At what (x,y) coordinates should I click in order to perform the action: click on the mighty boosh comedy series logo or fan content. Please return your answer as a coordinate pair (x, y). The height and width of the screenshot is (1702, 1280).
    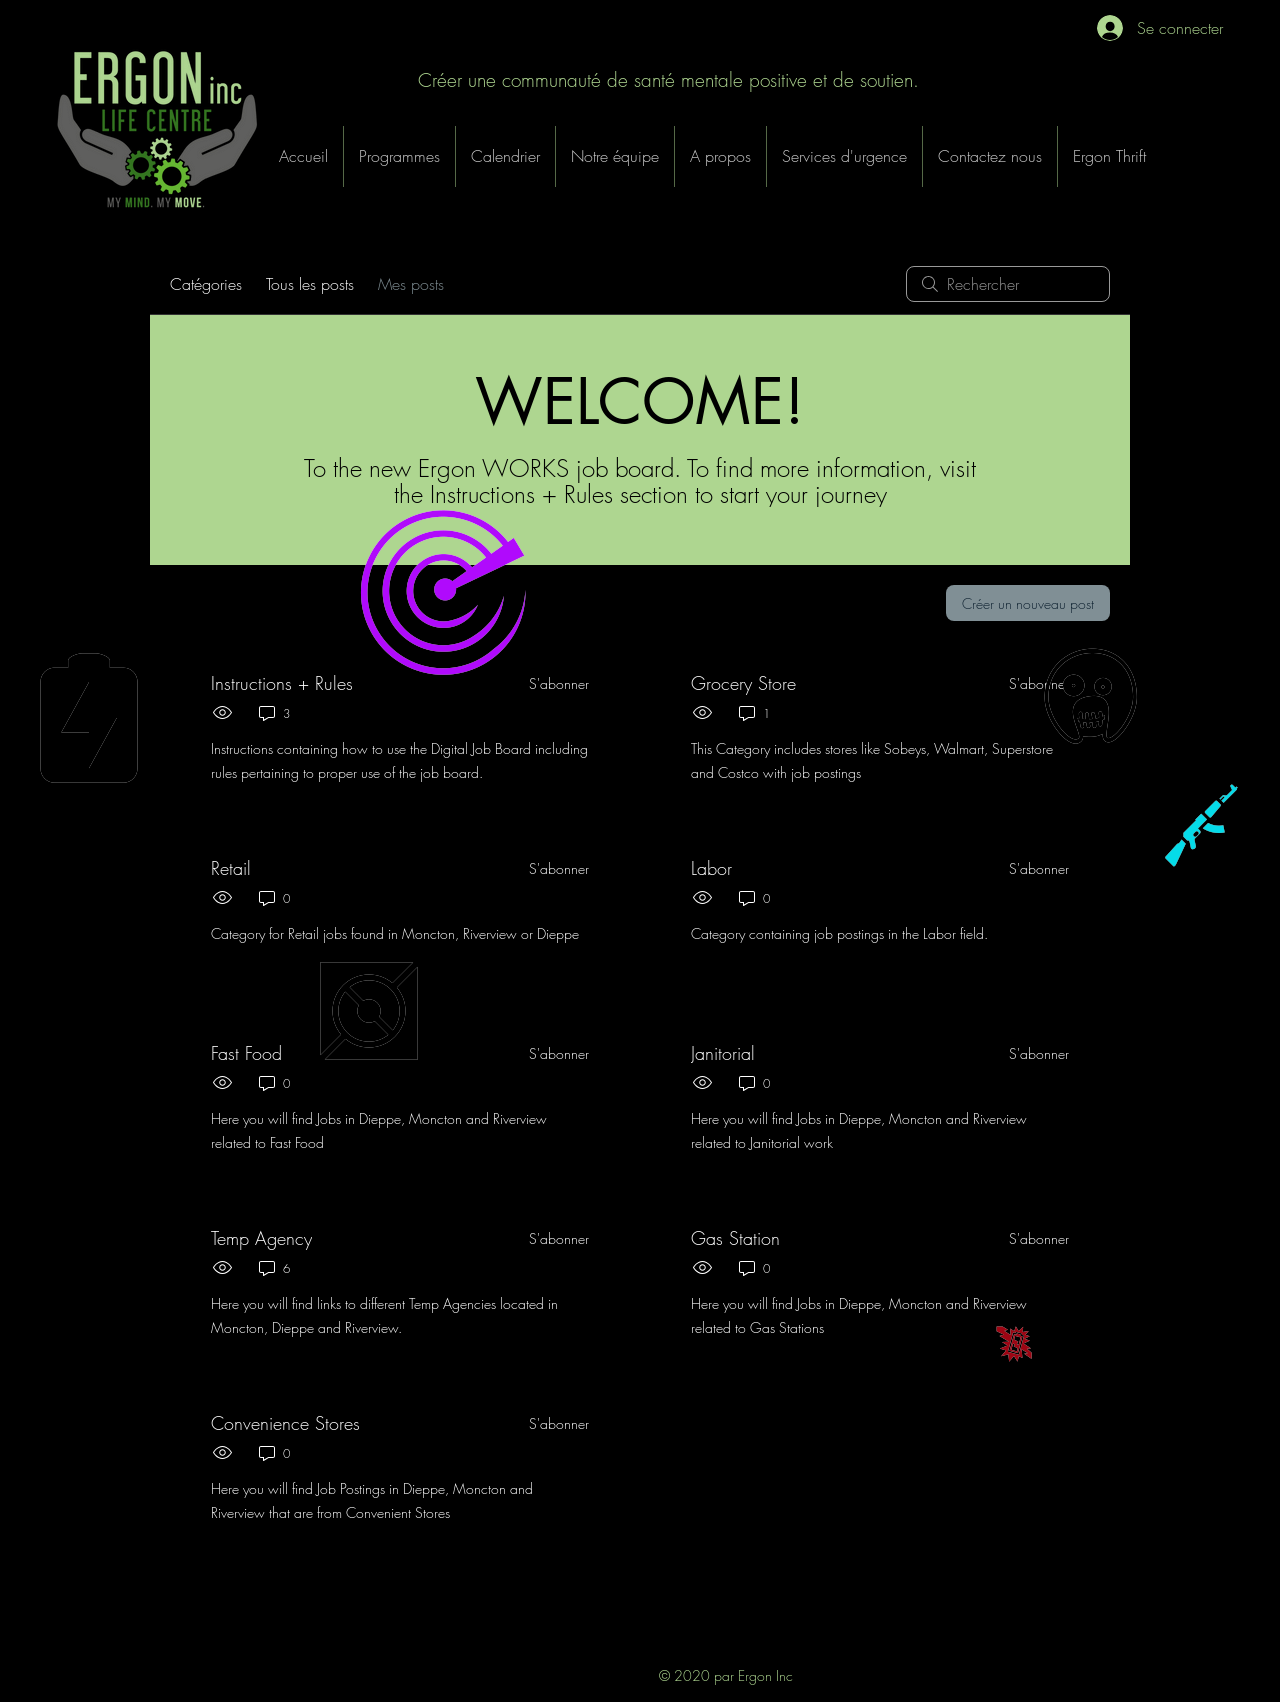
    Looking at the image, I should click on (1090, 695).